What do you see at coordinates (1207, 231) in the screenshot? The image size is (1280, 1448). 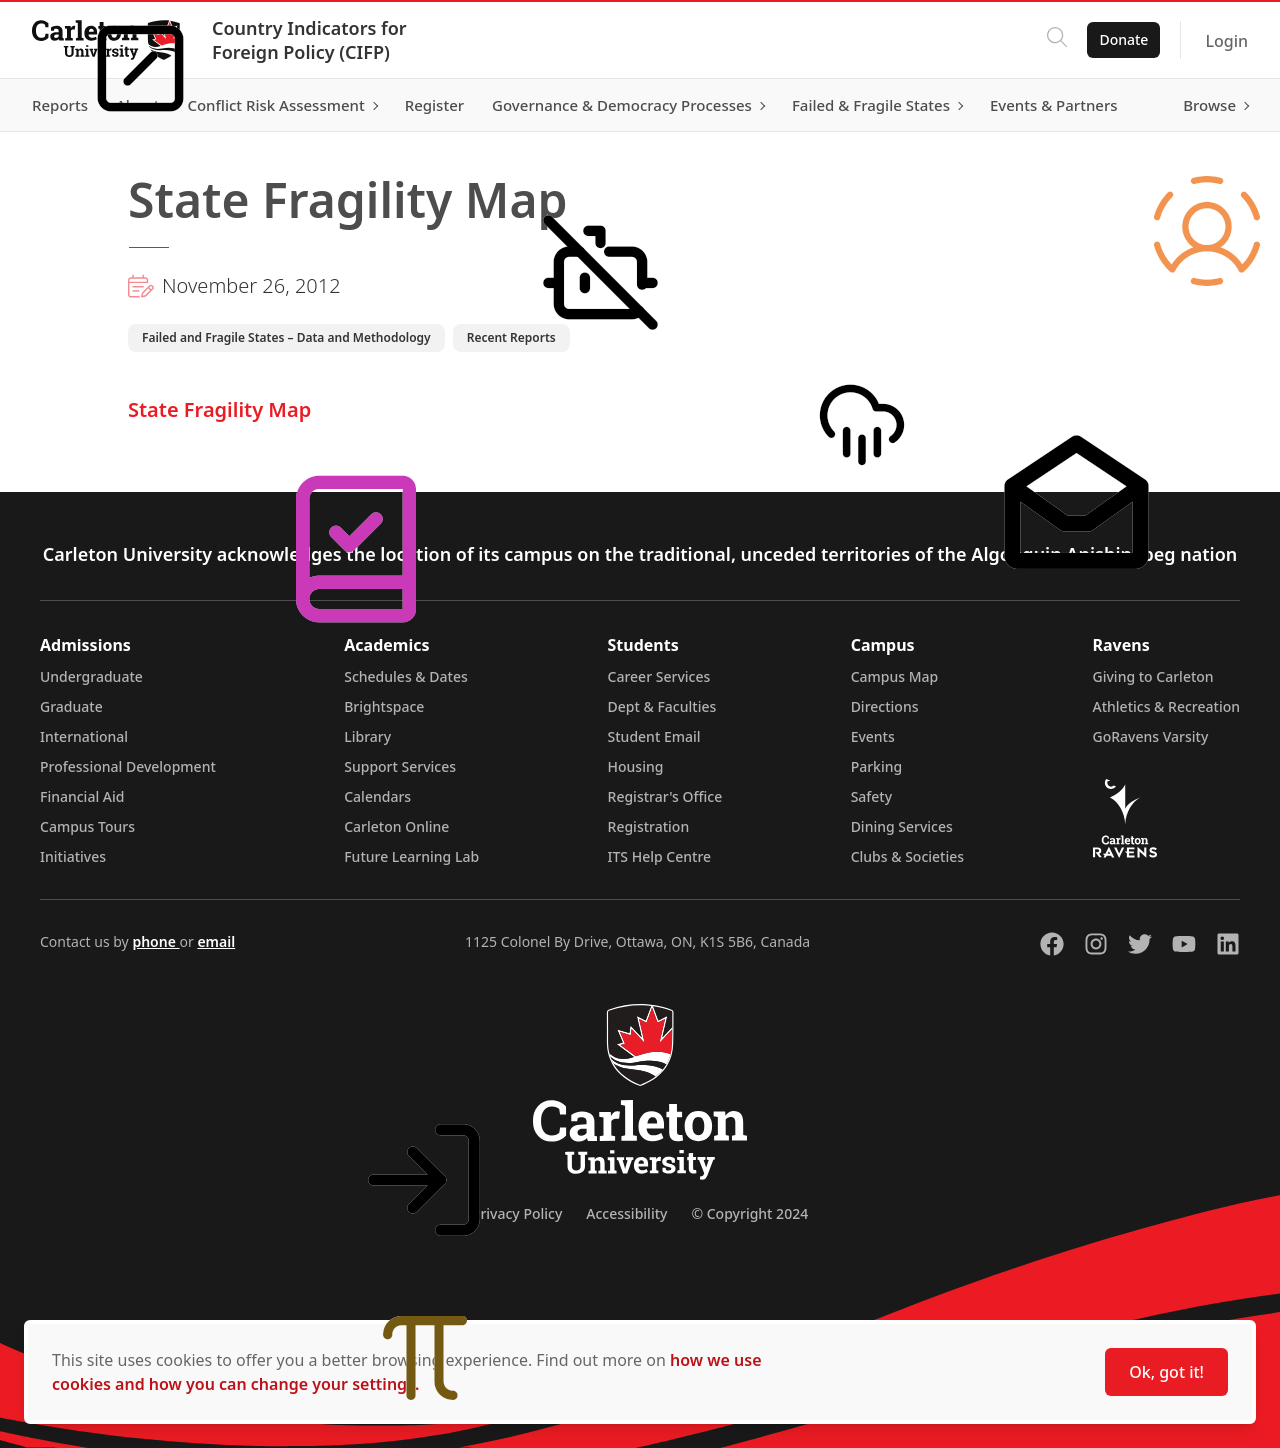 I see `incomplete or pending user profile` at bounding box center [1207, 231].